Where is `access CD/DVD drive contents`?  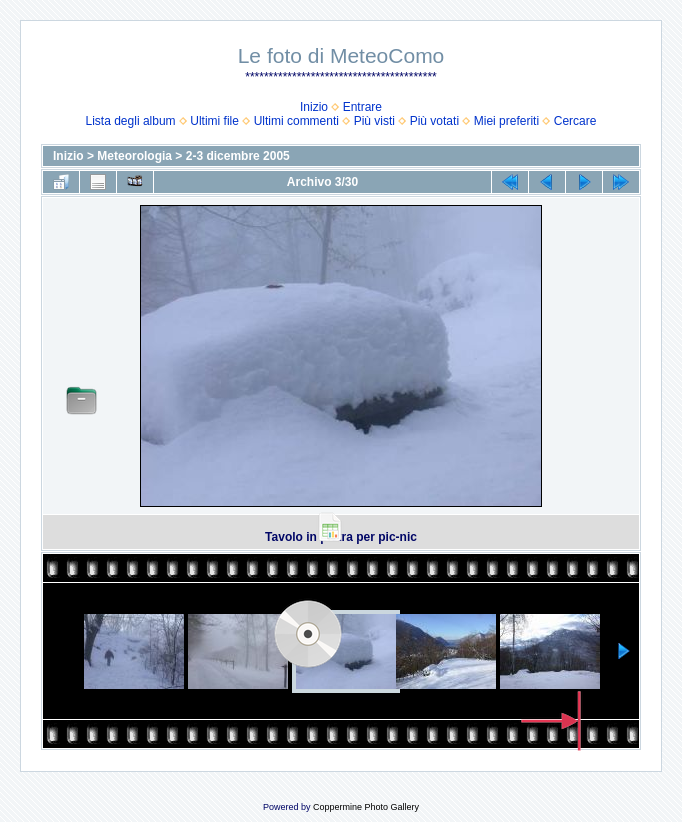
access CD/DVD drive contents is located at coordinates (308, 634).